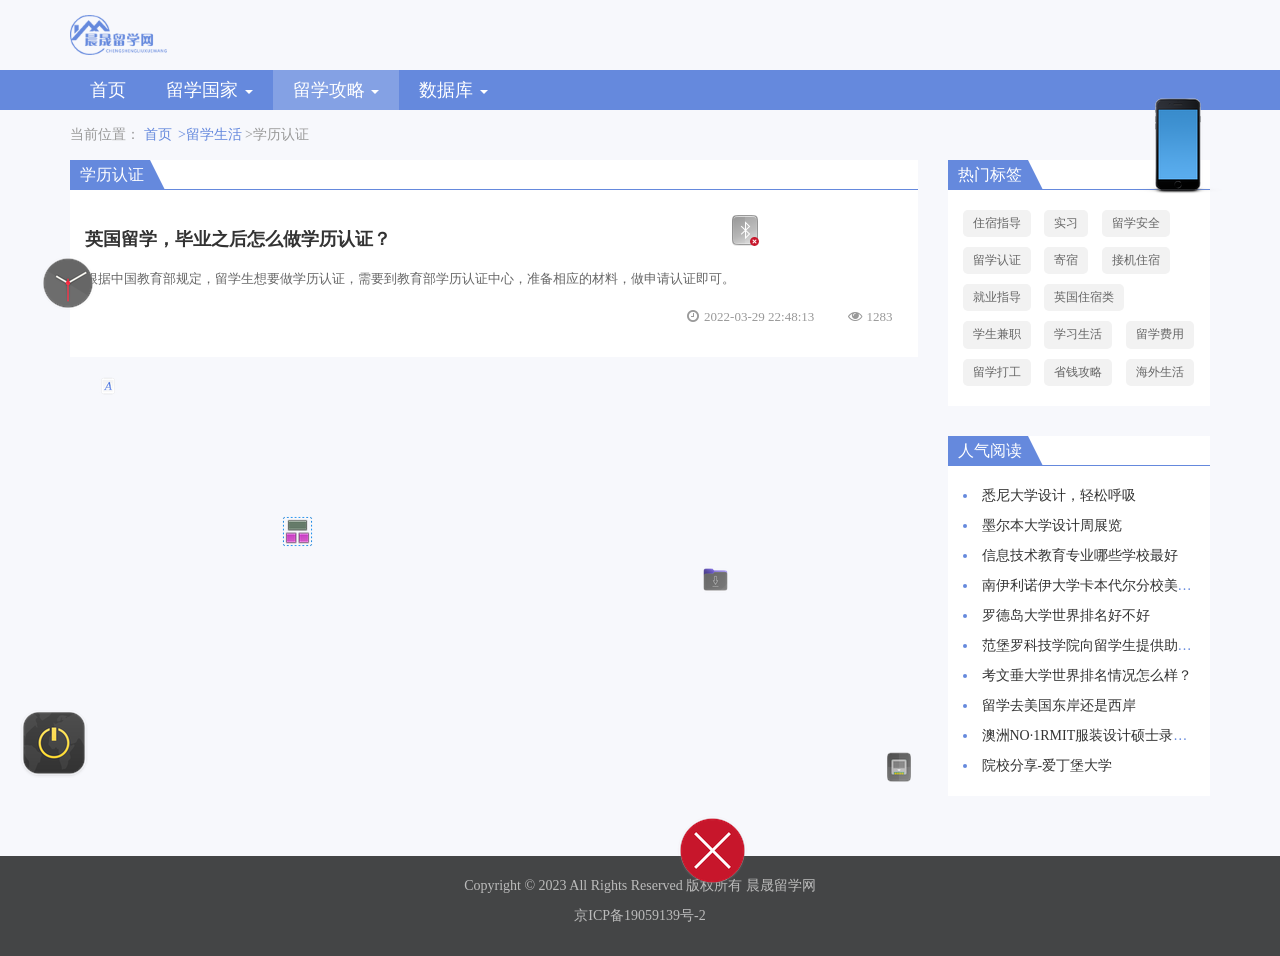 This screenshot has height=956, width=1280. Describe the element at coordinates (108, 386) in the screenshot. I see `a TrueType font file` at that location.